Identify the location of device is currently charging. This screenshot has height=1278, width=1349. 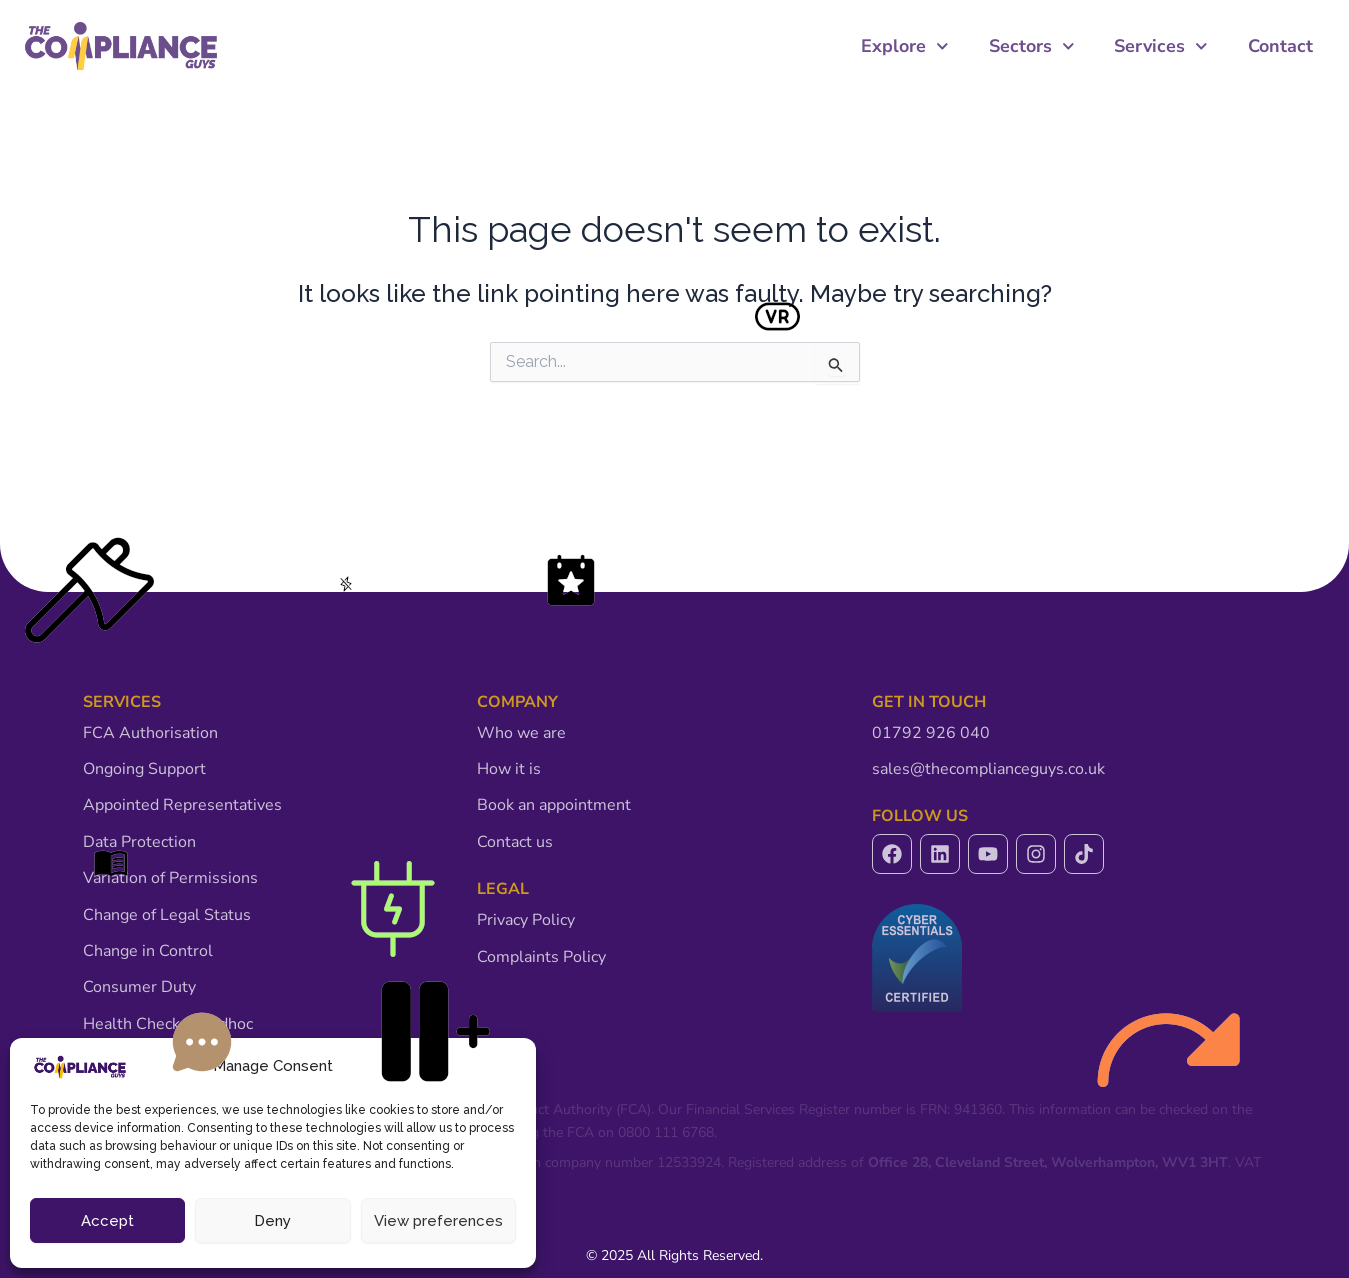
(393, 909).